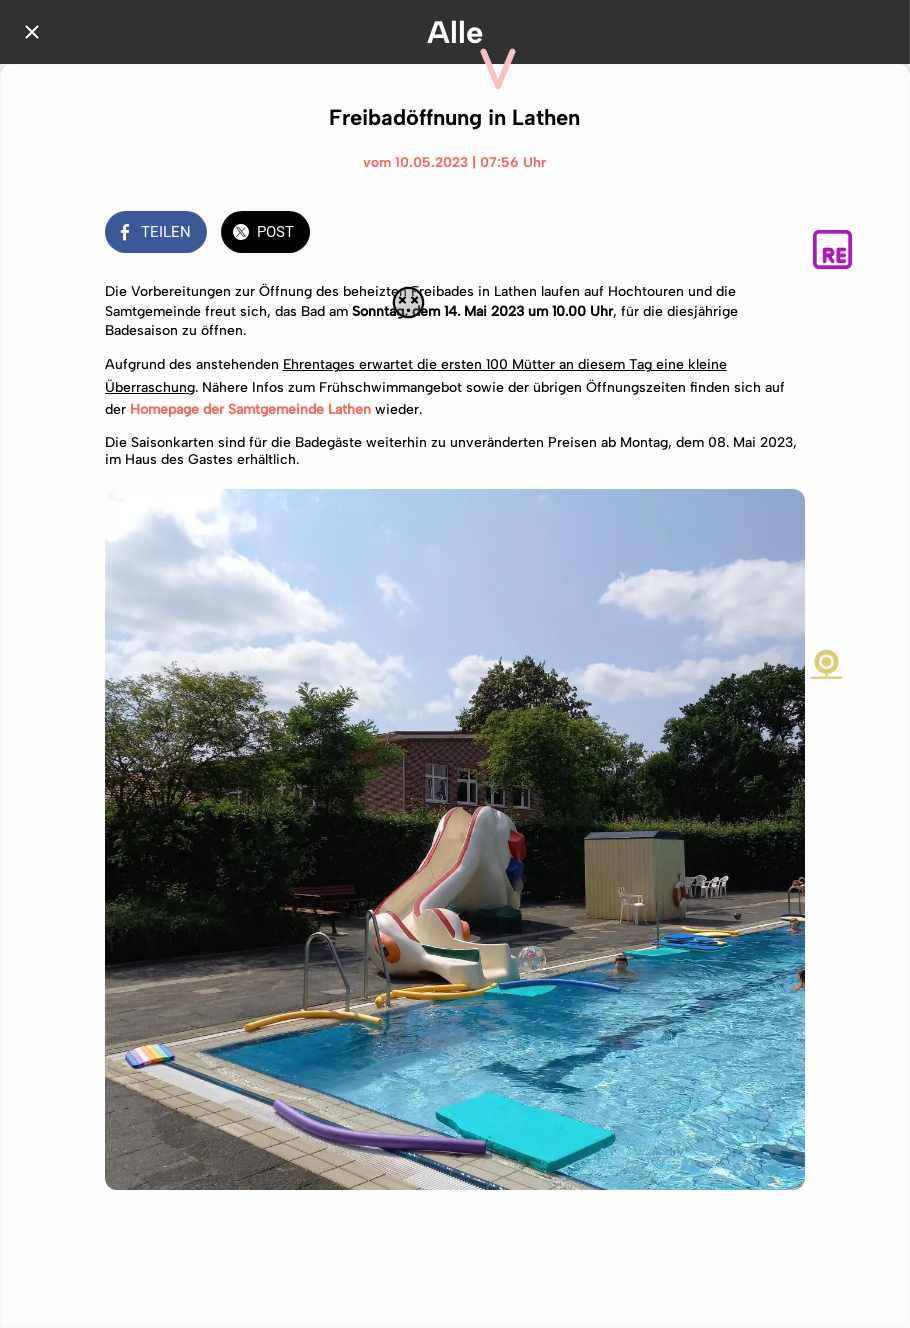 The height and width of the screenshot is (1328, 910). Describe the element at coordinates (832, 249) in the screenshot. I see `ReasonML programming language logo` at that location.